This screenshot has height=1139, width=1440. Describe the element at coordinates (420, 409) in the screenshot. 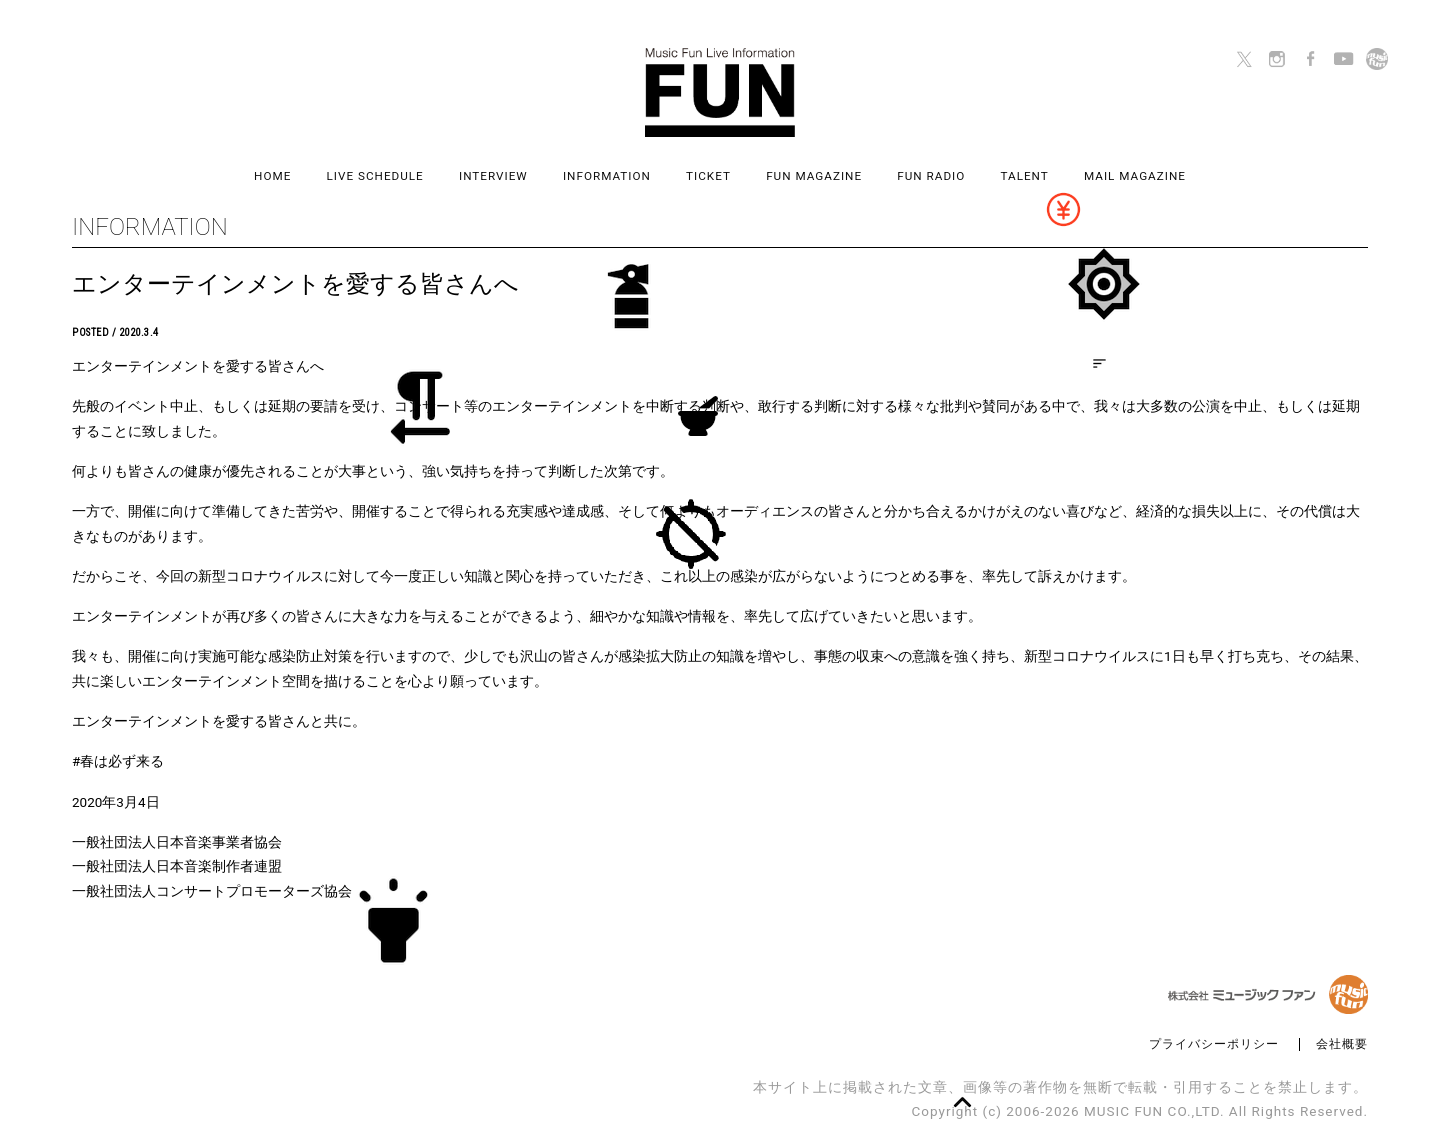

I see `switch text direction to right-to-left` at that location.